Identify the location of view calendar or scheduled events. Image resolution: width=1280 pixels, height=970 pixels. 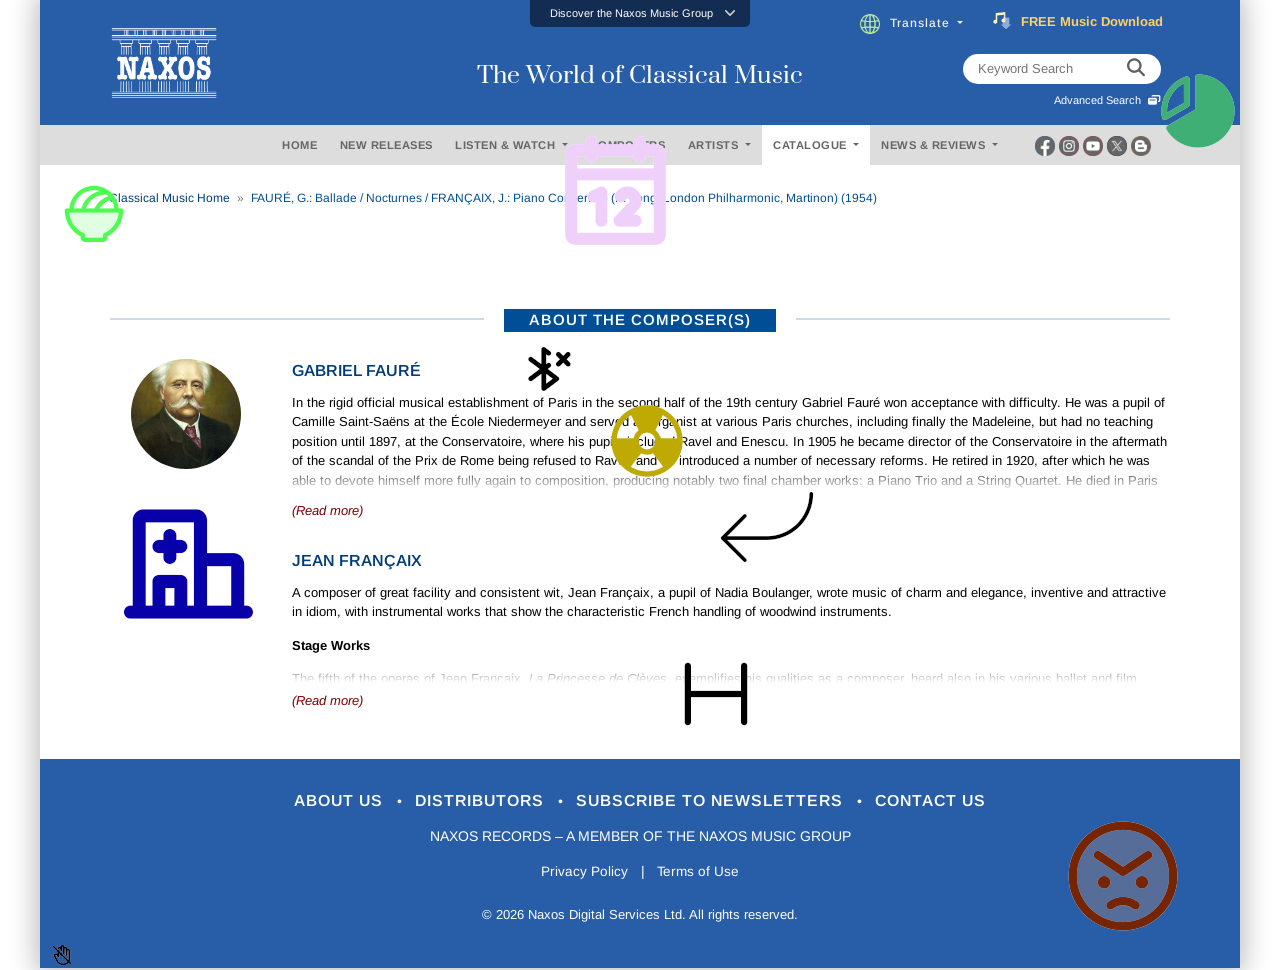
(615, 194).